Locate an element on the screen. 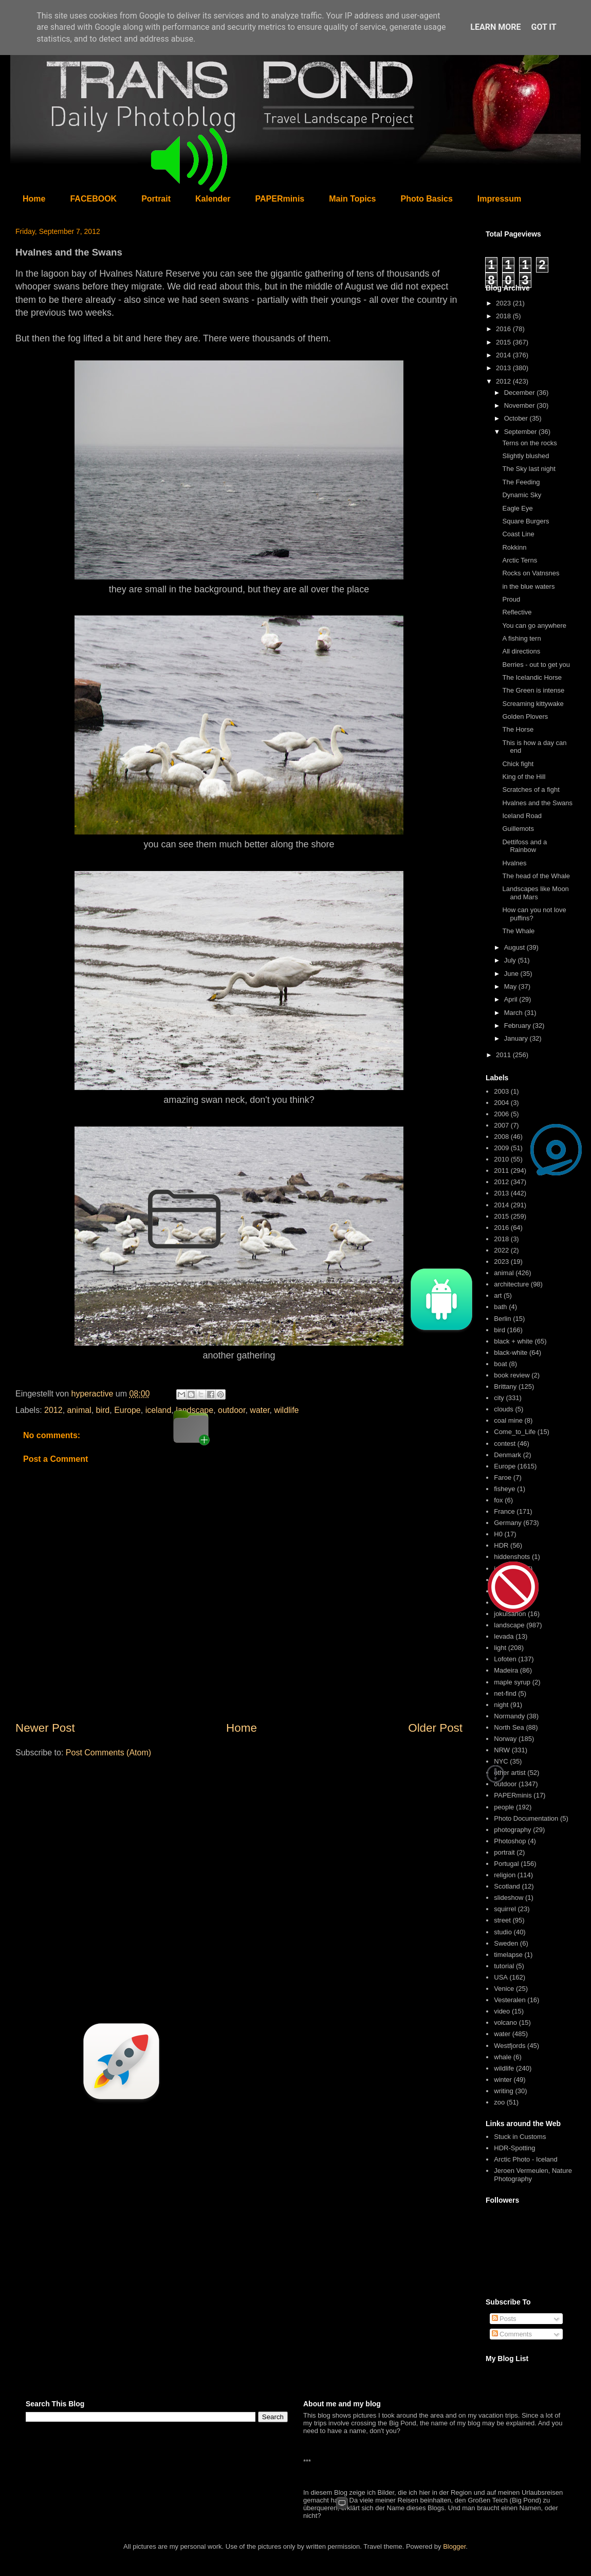 The height and width of the screenshot is (2576, 591). create a new folder is located at coordinates (191, 1426).